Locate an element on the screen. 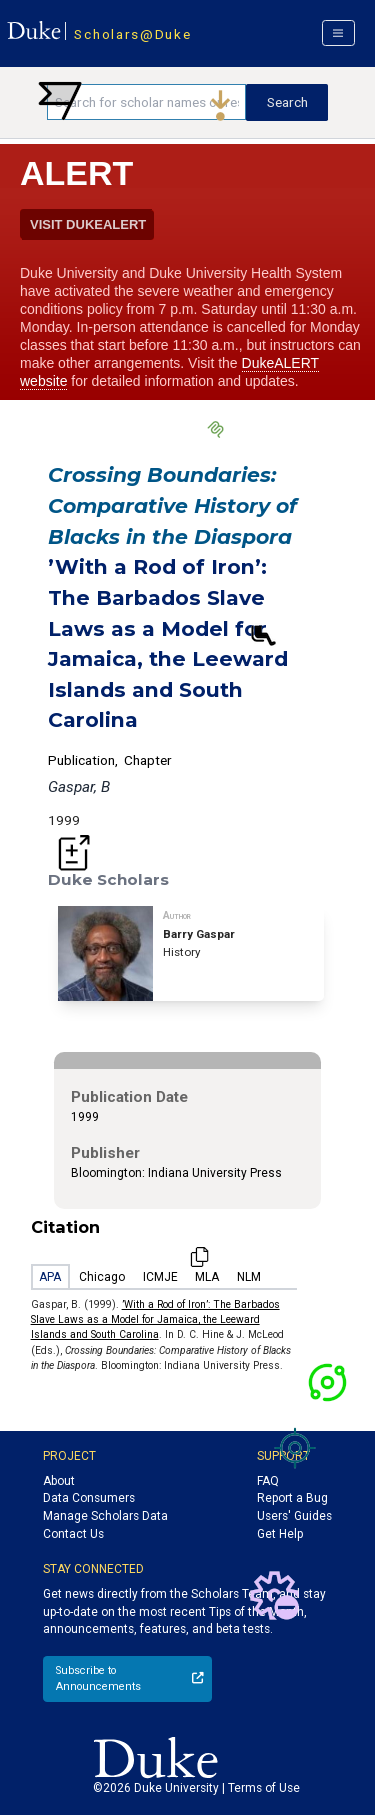  flag or bookmark an item is located at coordinates (58, 98).